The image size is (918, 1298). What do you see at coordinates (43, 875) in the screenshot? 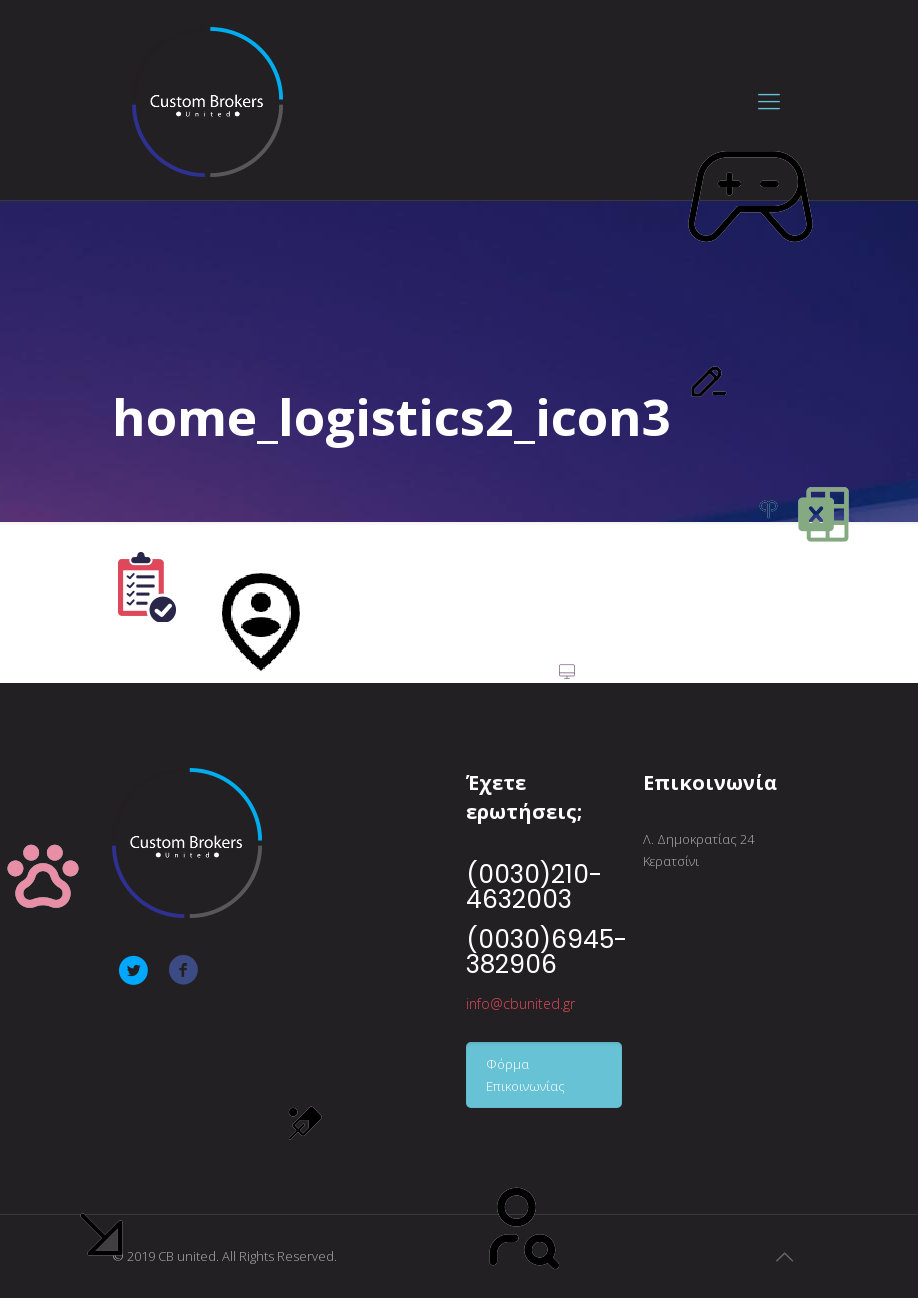
I see `access pet-related features or settings` at bounding box center [43, 875].